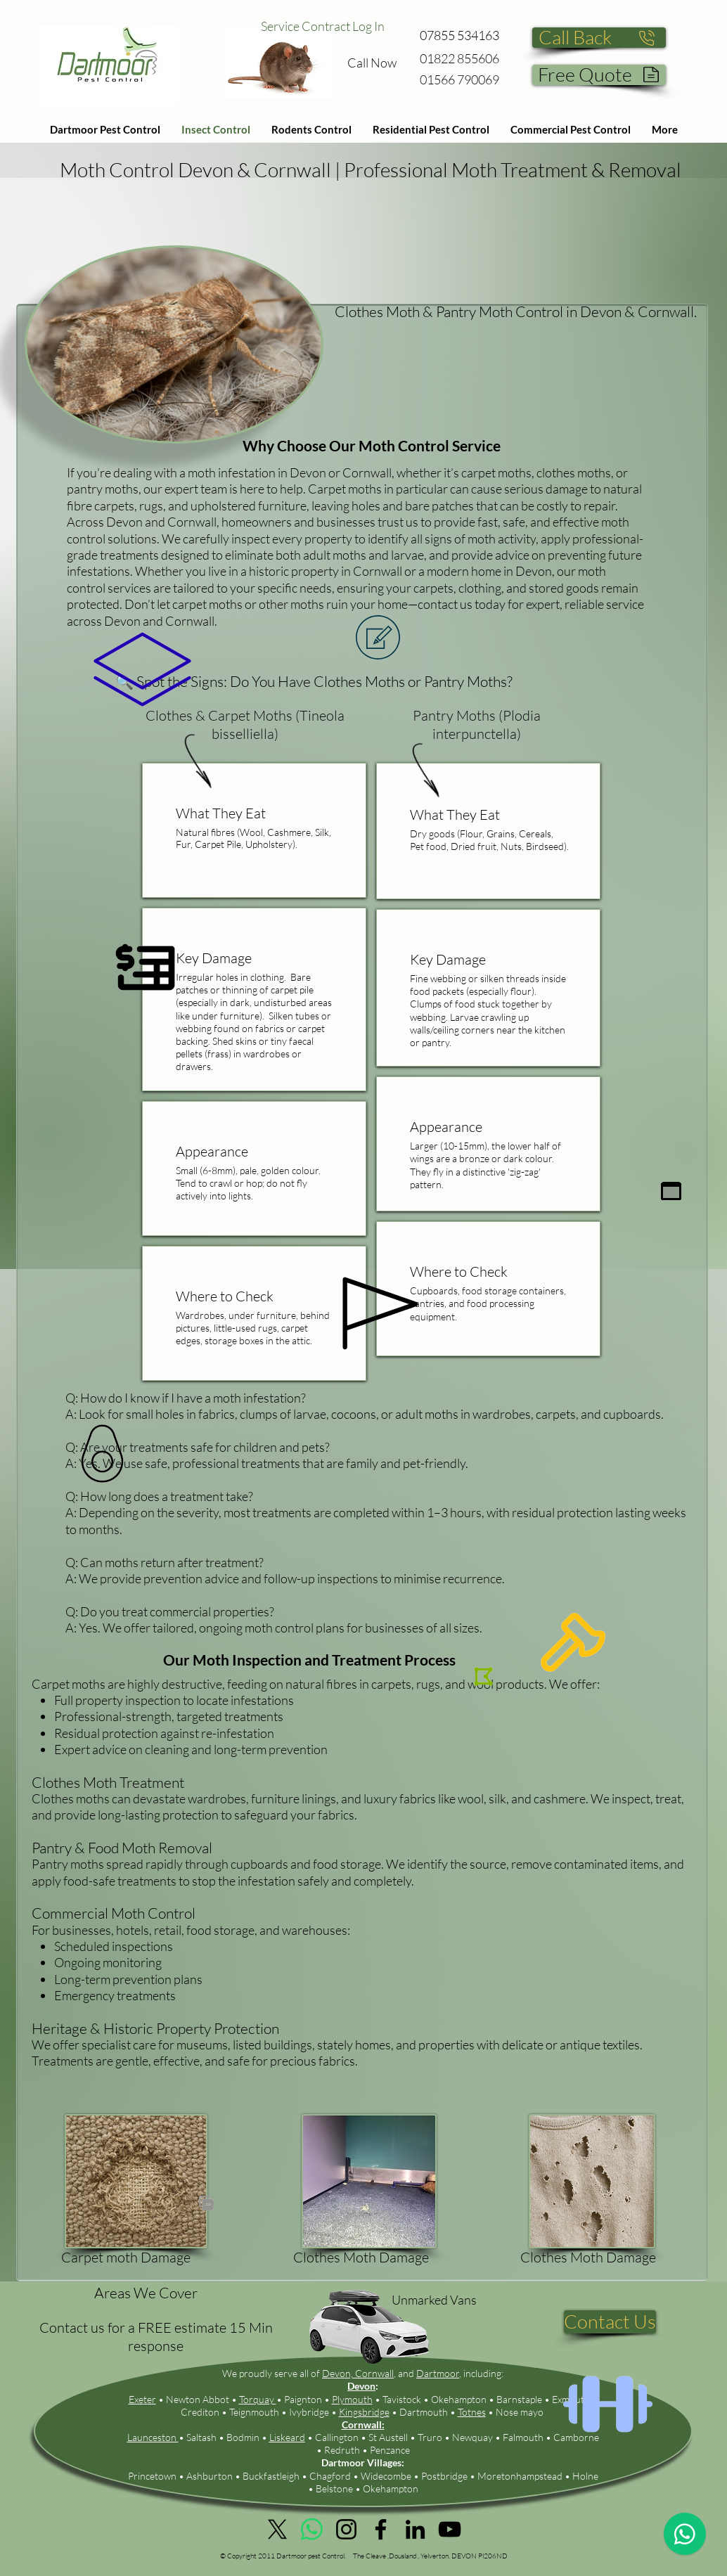 The width and height of the screenshot is (727, 2576). What do you see at coordinates (671, 1191) in the screenshot?
I see `open a web browser or web view` at bounding box center [671, 1191].